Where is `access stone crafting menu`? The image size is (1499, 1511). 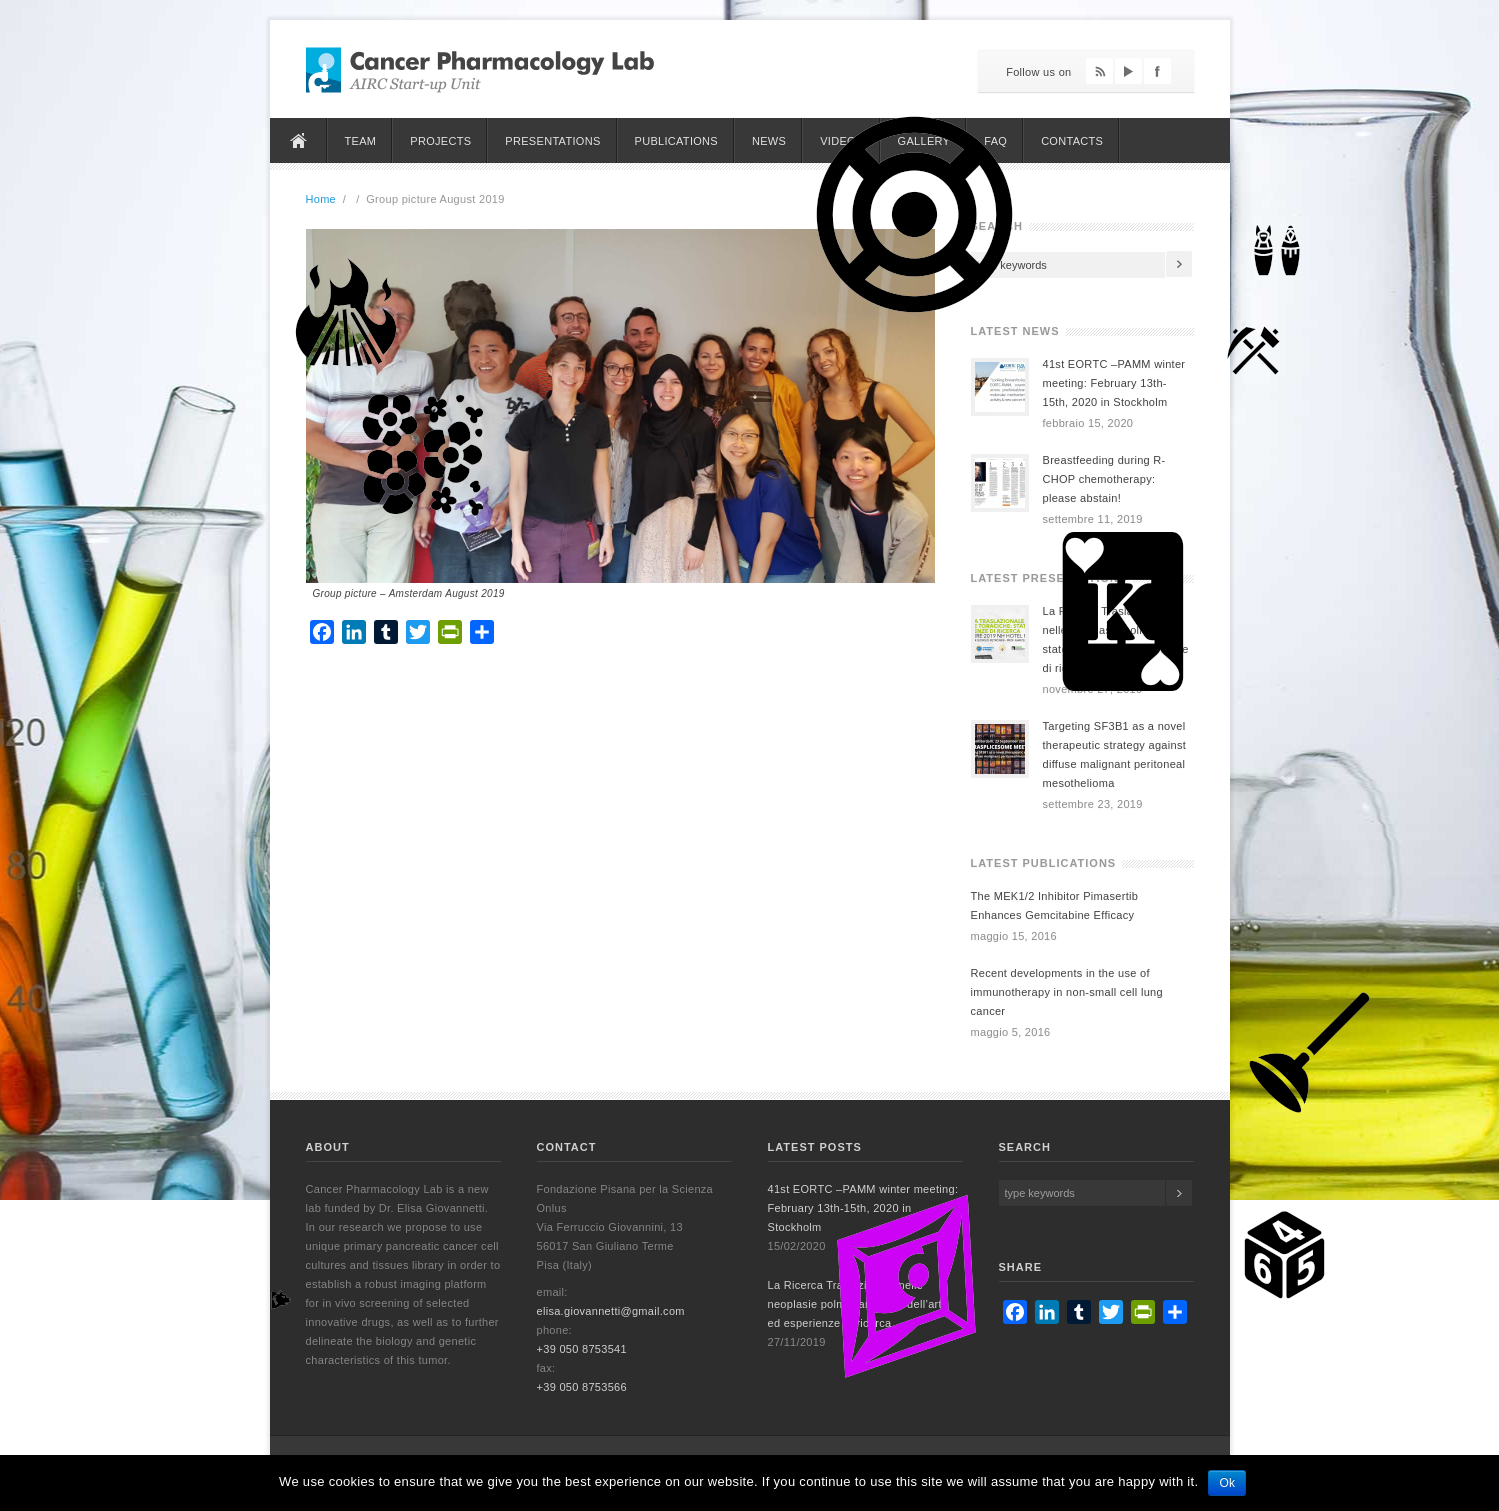
access stone crafting menu is located at coordinates (1253, 350).